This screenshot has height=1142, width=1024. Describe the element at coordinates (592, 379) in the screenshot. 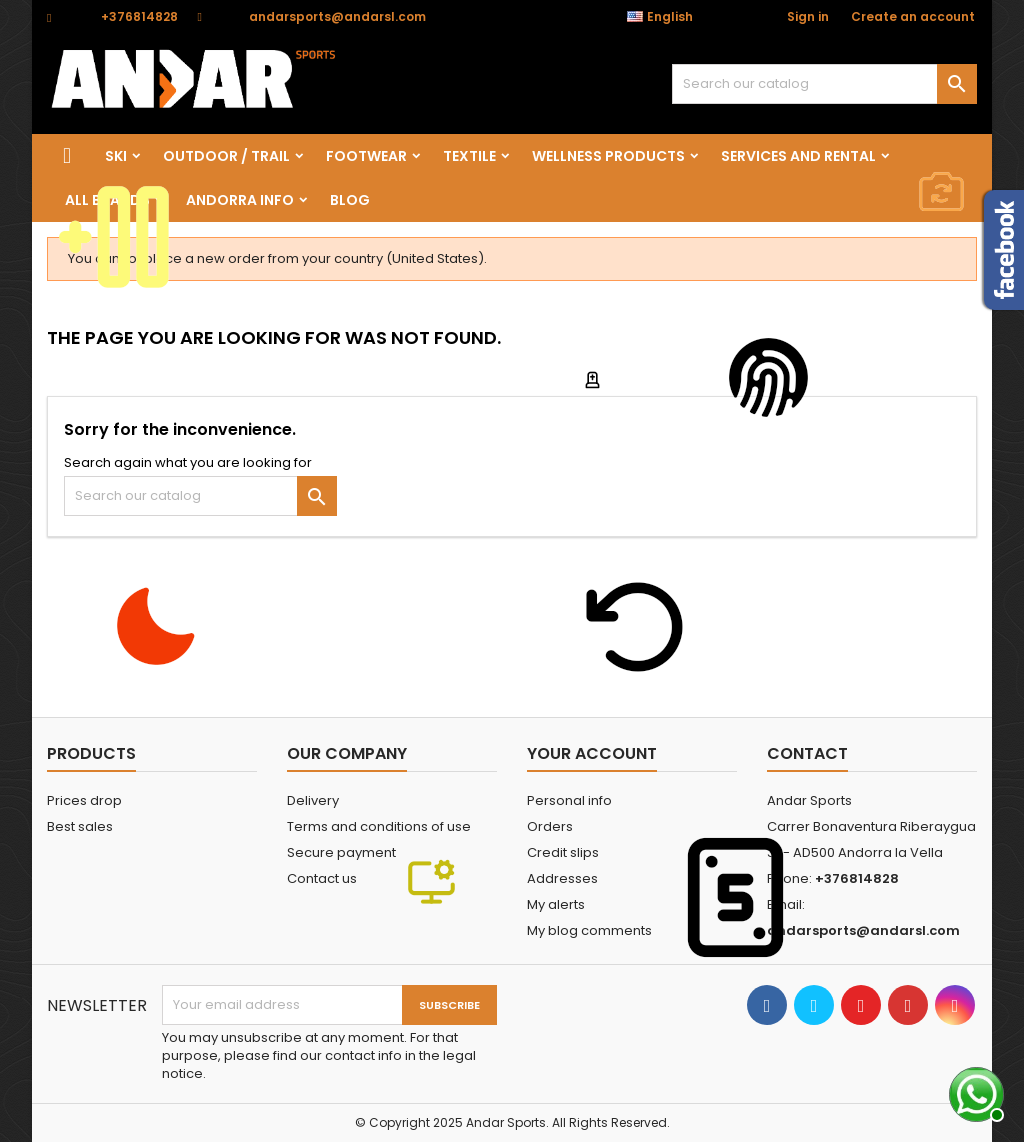

I see `indicates a memorial or cemetery location` at that location.